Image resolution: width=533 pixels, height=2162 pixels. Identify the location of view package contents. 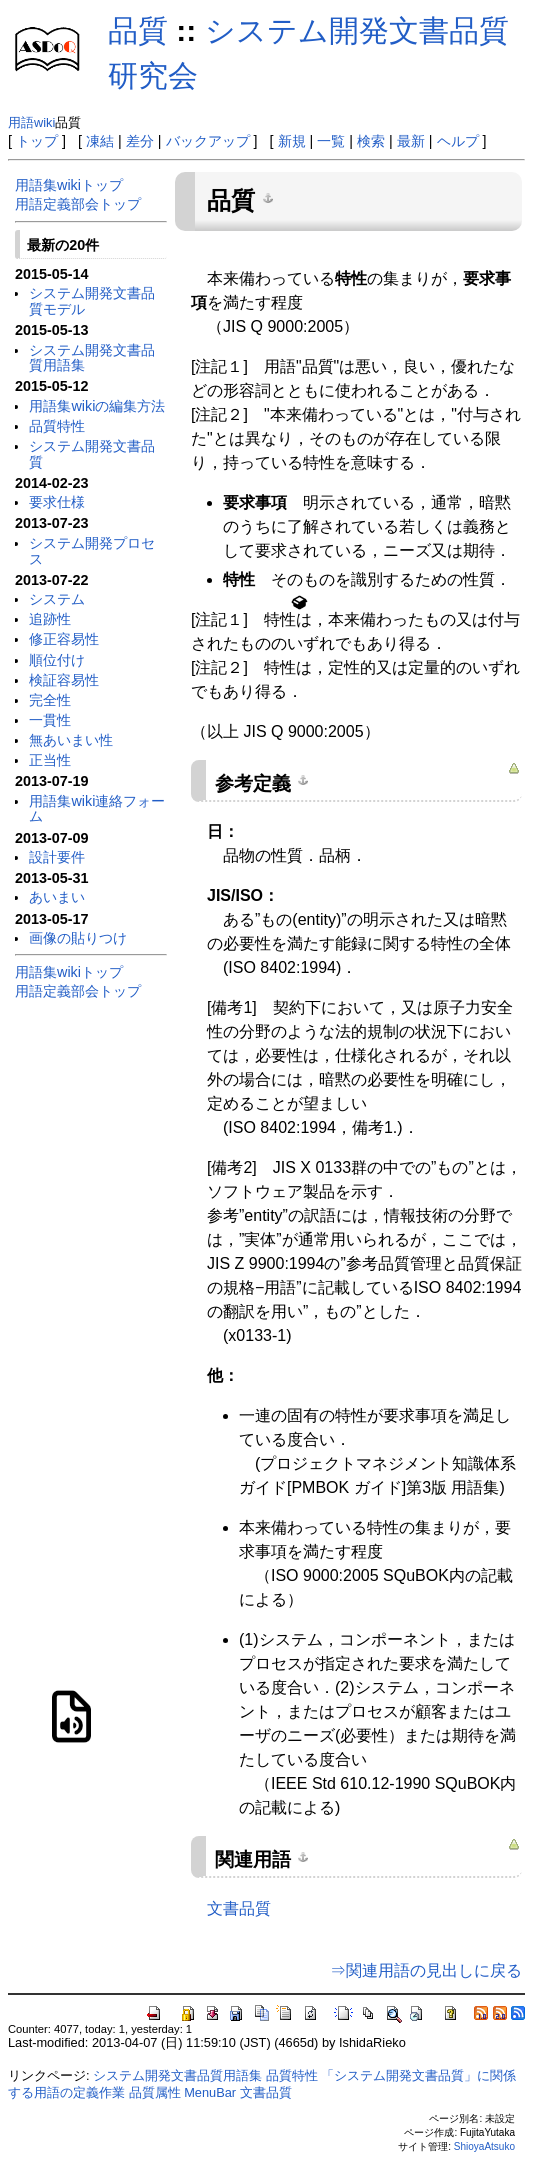
(299, 602).